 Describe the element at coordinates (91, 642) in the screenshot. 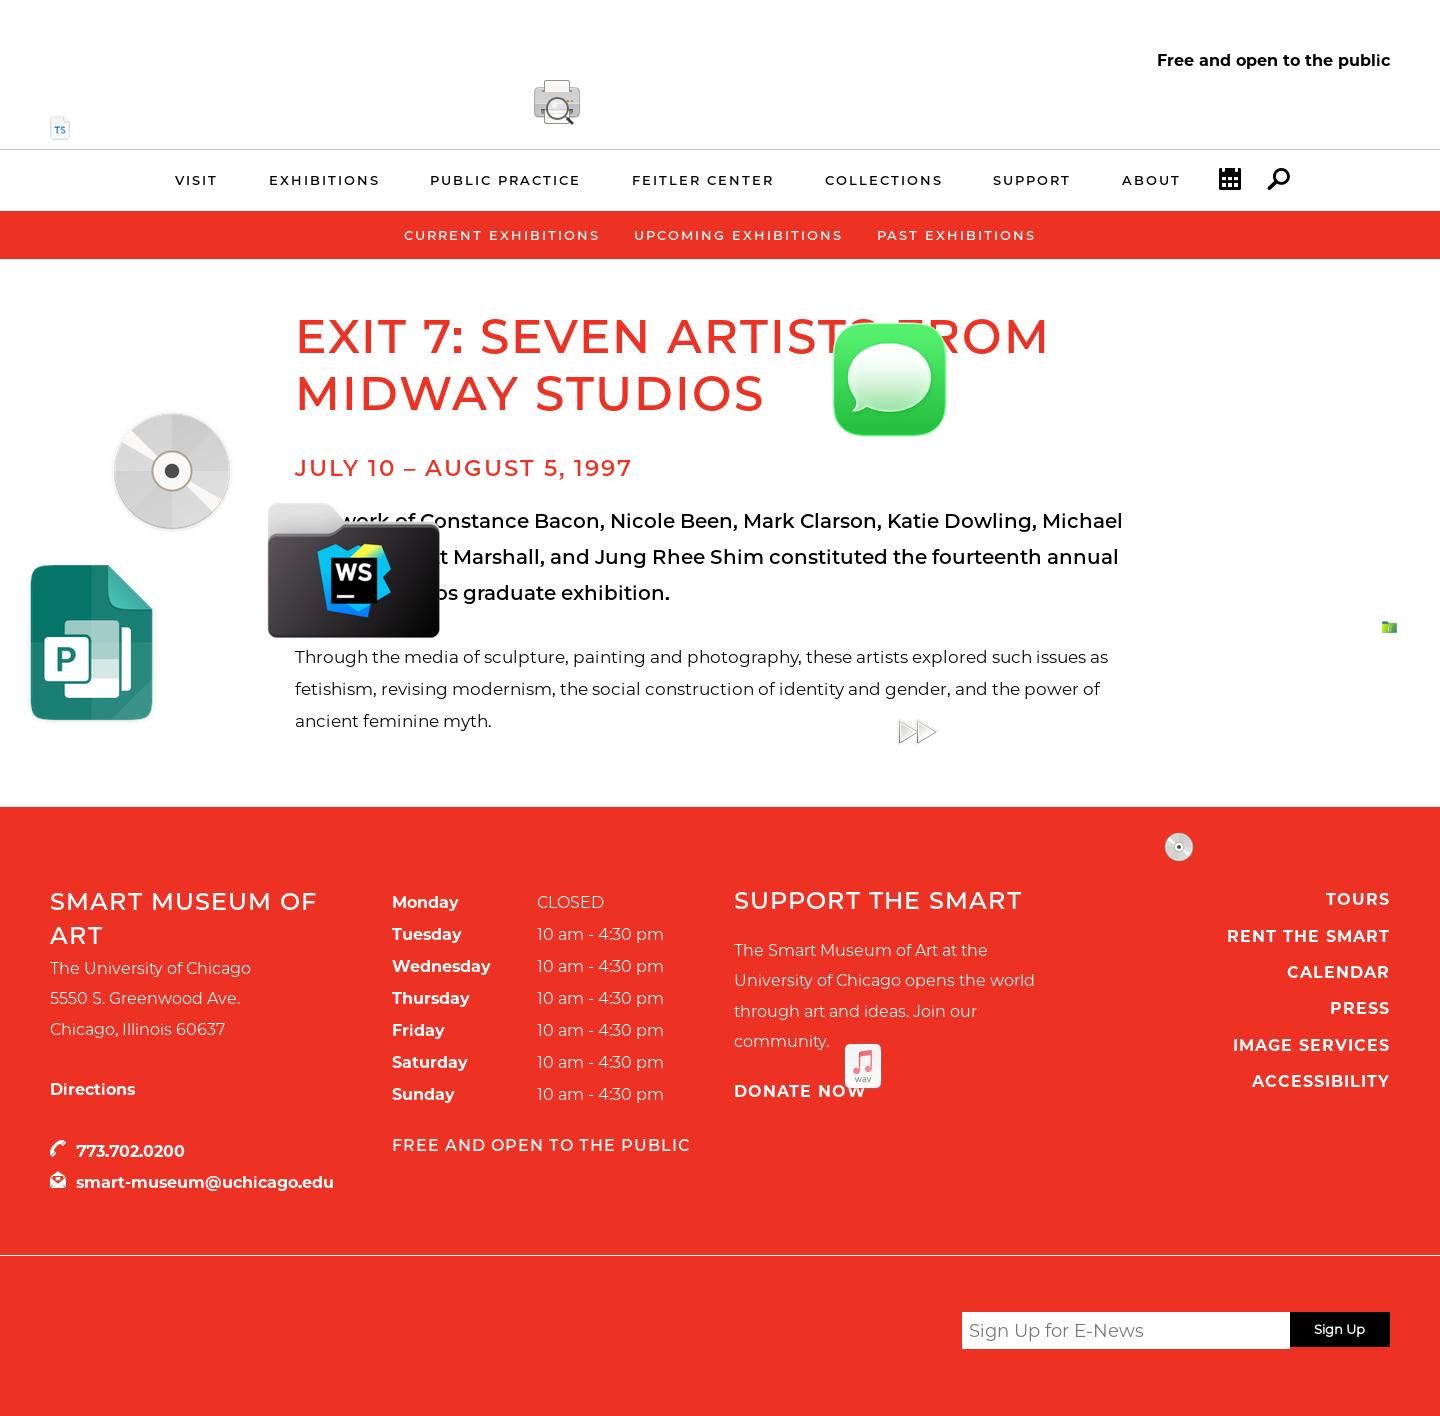

I see `microsoft publisher document file` at that location.